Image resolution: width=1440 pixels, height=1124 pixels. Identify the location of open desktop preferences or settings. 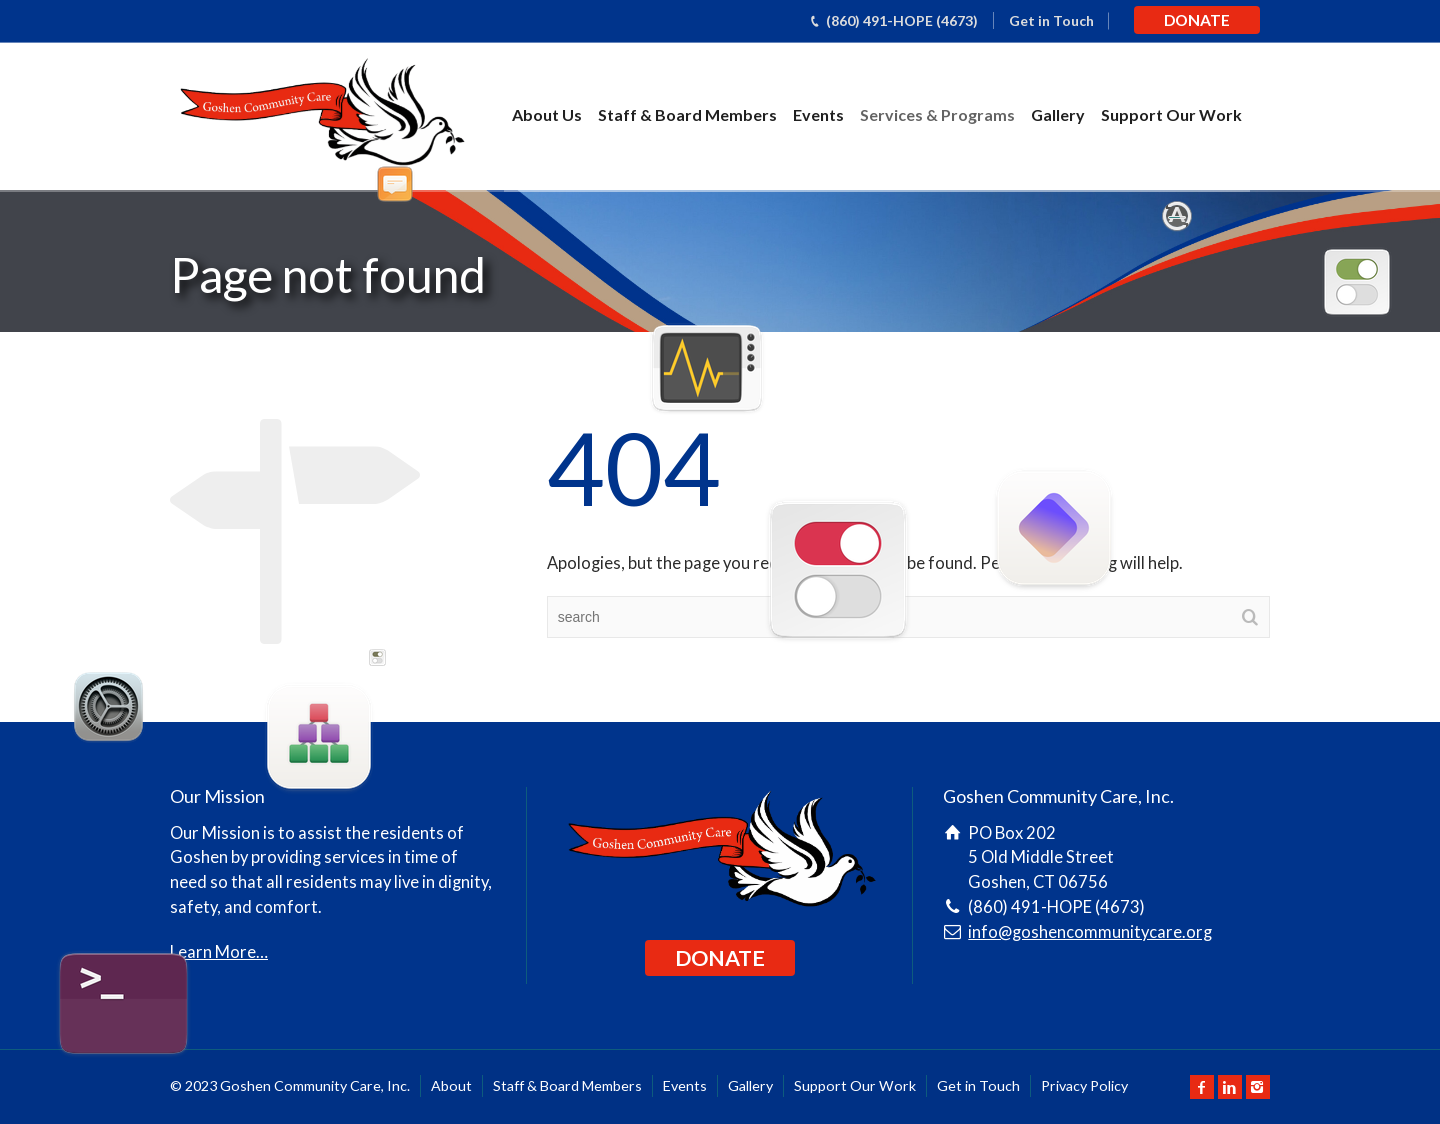
(377, 657).